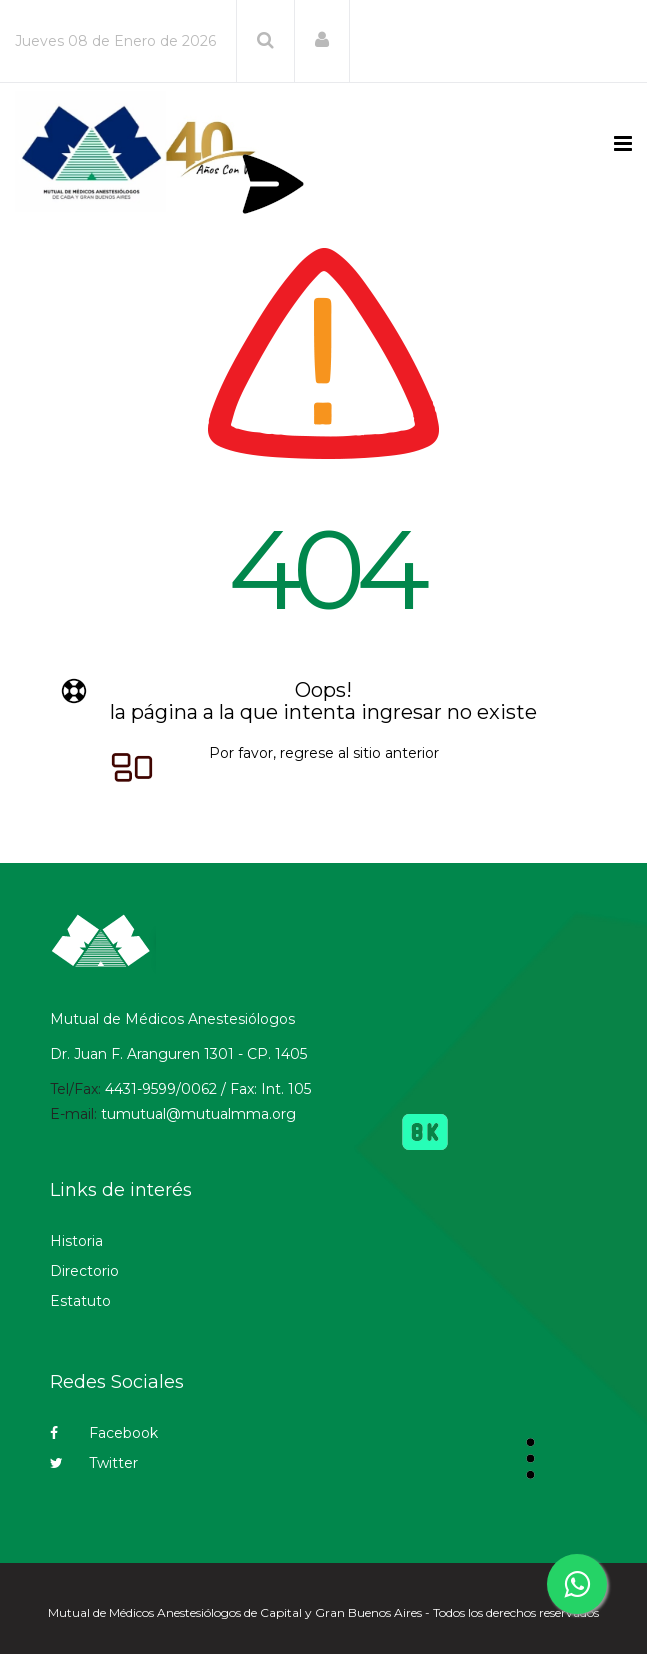 The height and width of the screenshot is (1654, 647). What do you see at coordinates (132, 766) in the screenshot?
I see `view grouped elements or layouts` at bounding box center [132, 766].